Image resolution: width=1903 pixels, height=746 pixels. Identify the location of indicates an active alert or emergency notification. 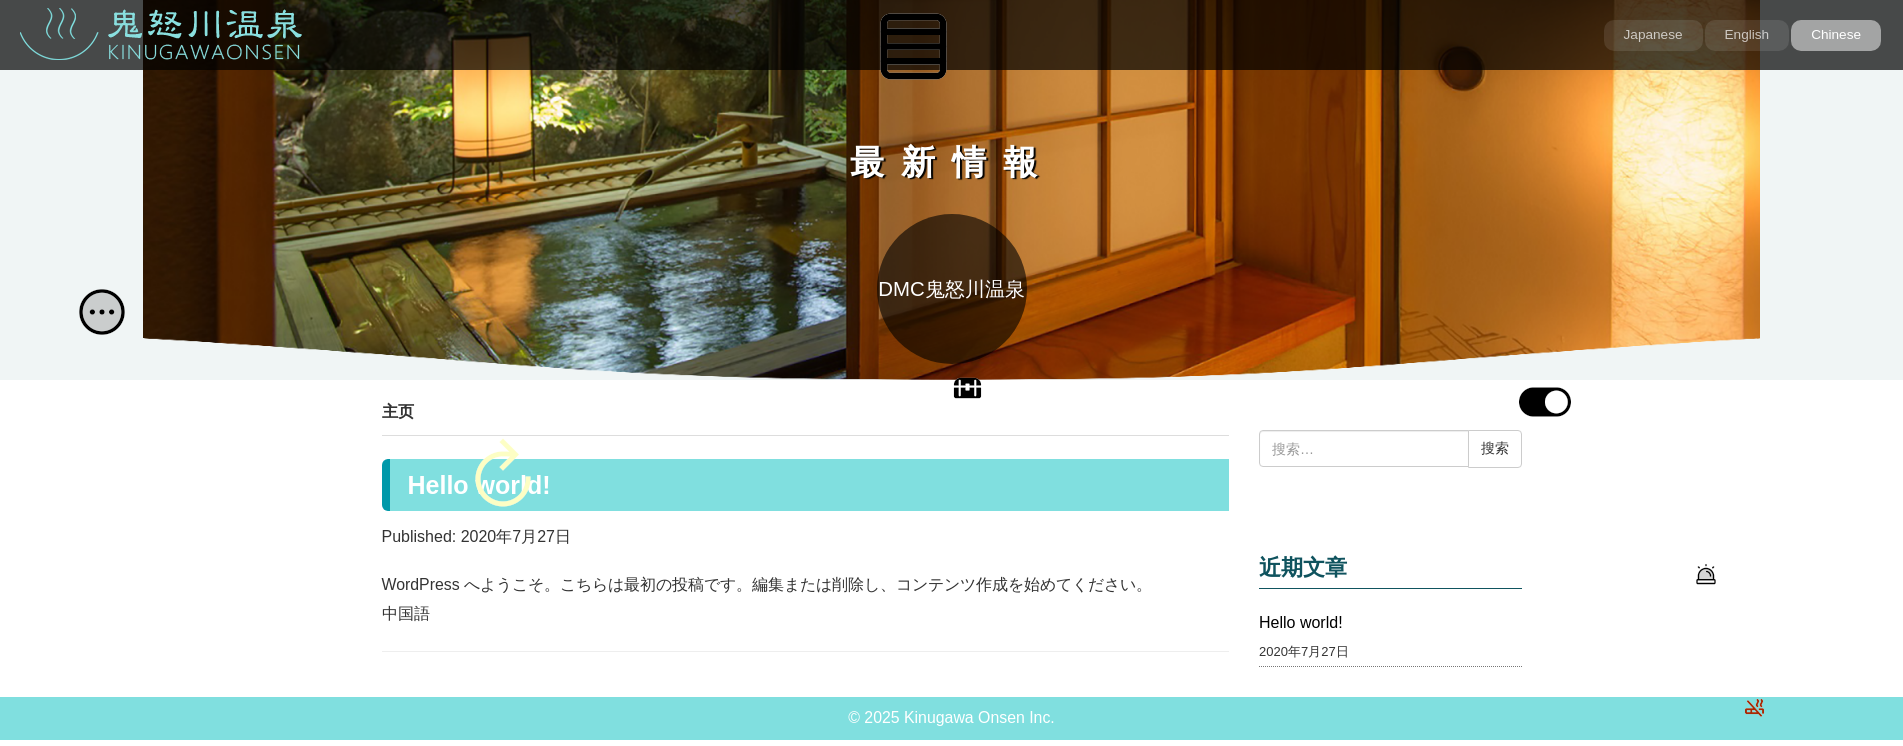
(1706, 576).